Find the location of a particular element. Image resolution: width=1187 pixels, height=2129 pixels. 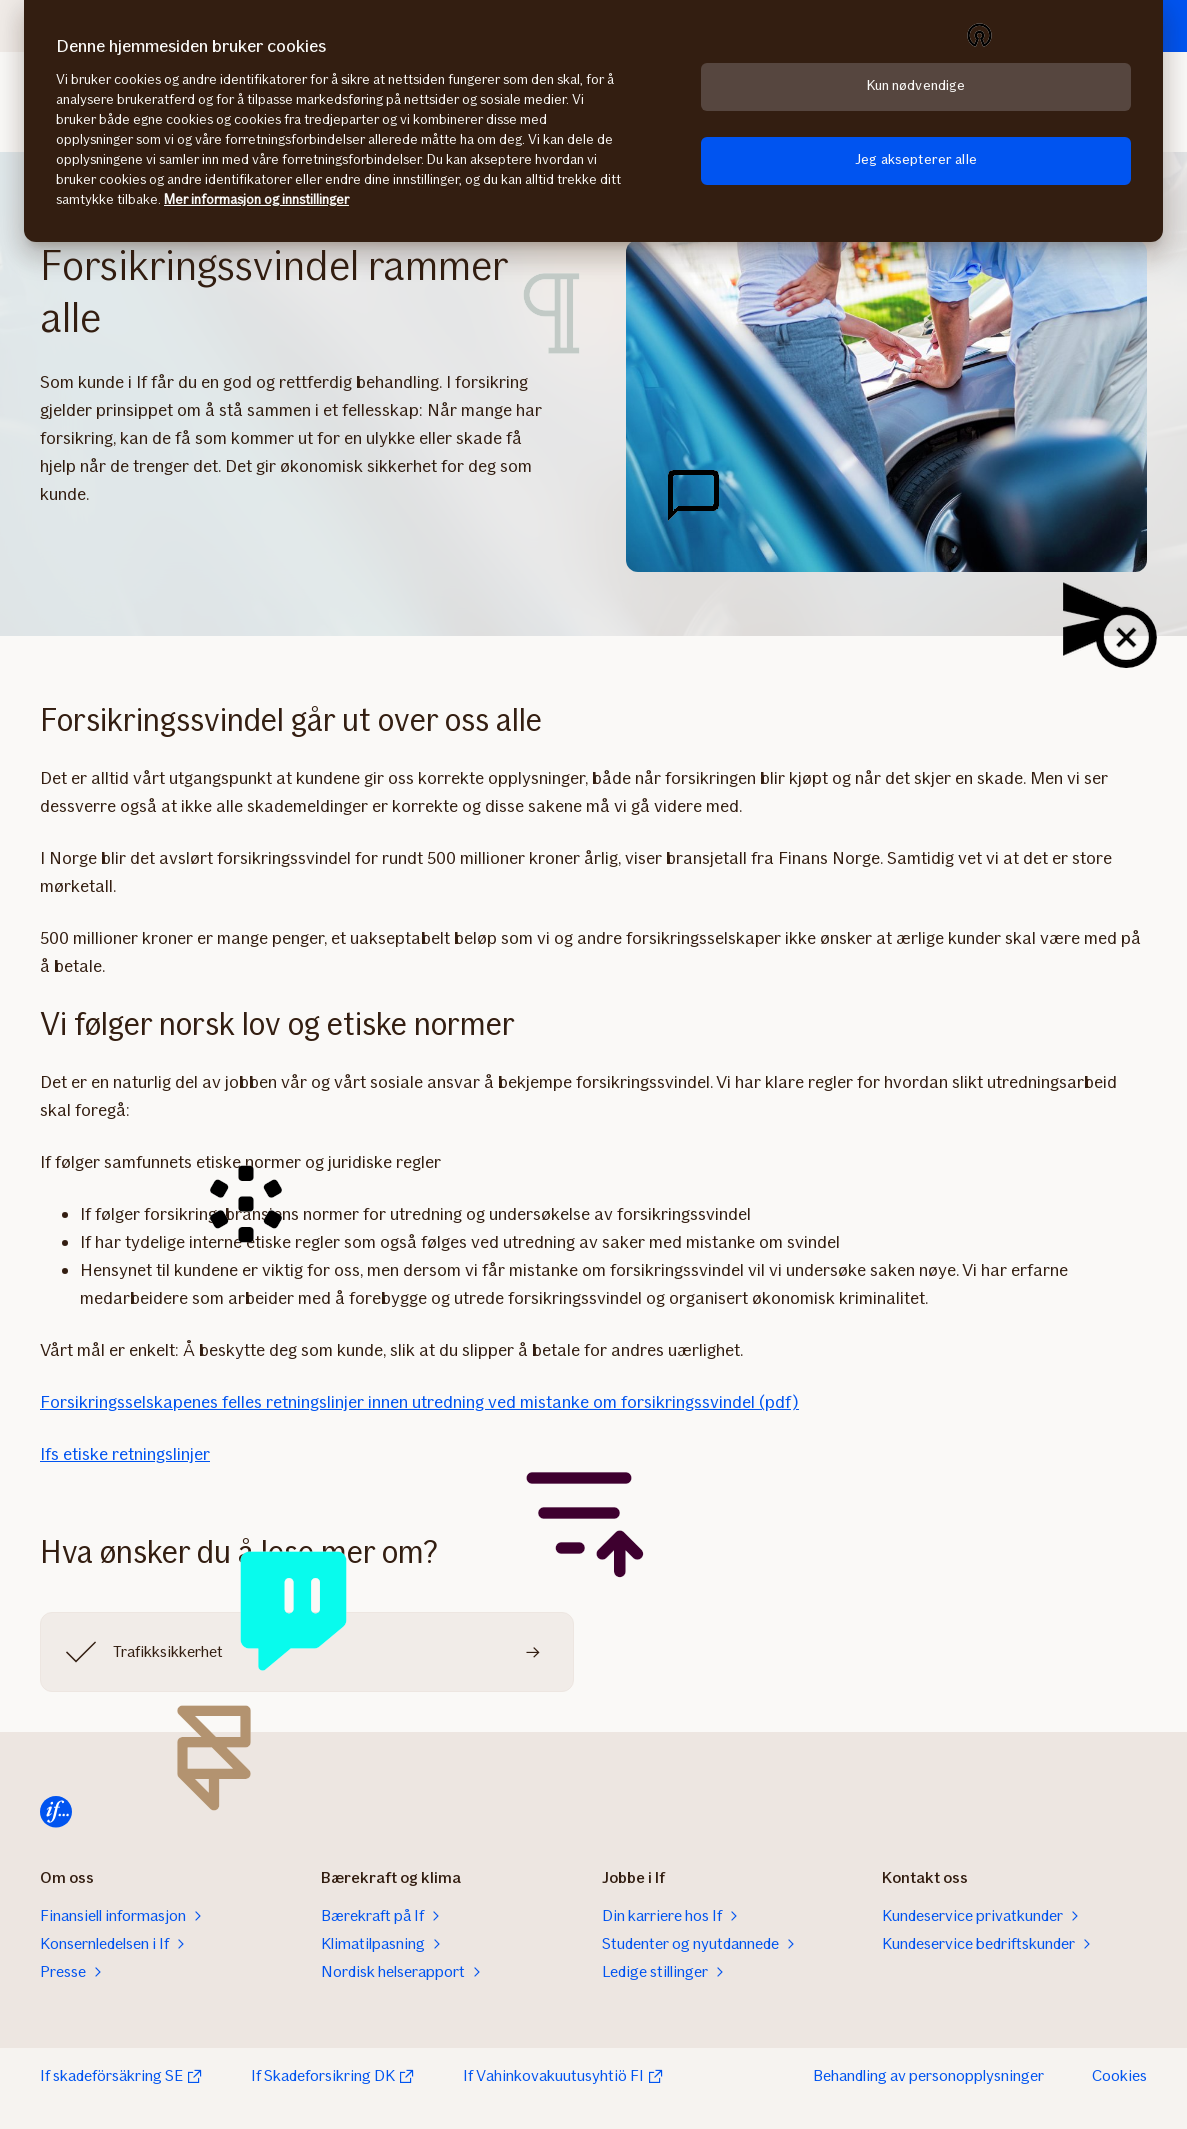

denodo brand logo is located at coordinates (246, 1204).